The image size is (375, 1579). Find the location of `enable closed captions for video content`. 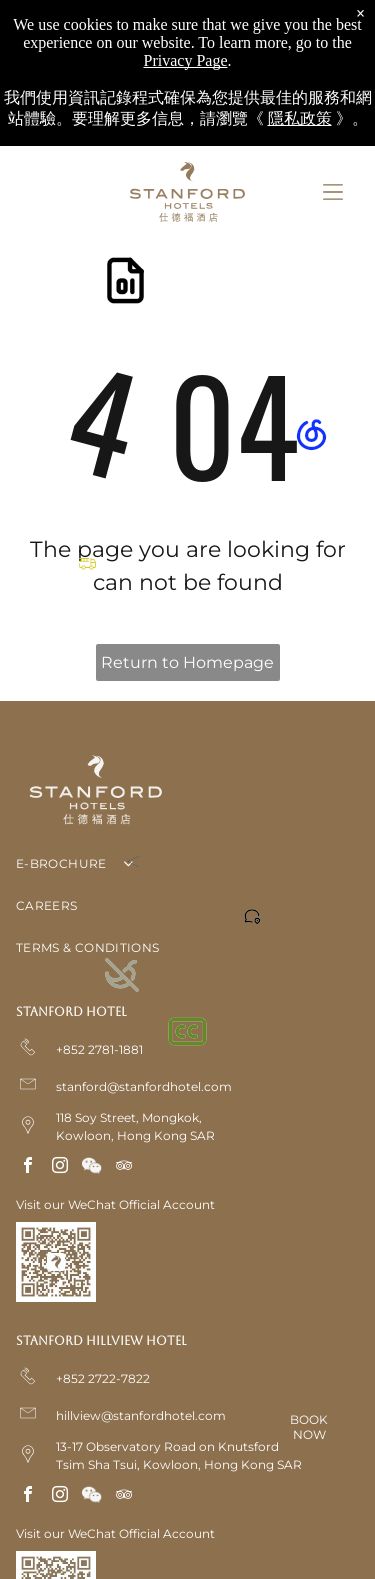

enable closed captions for video content is located at coordinates (187, 1031).